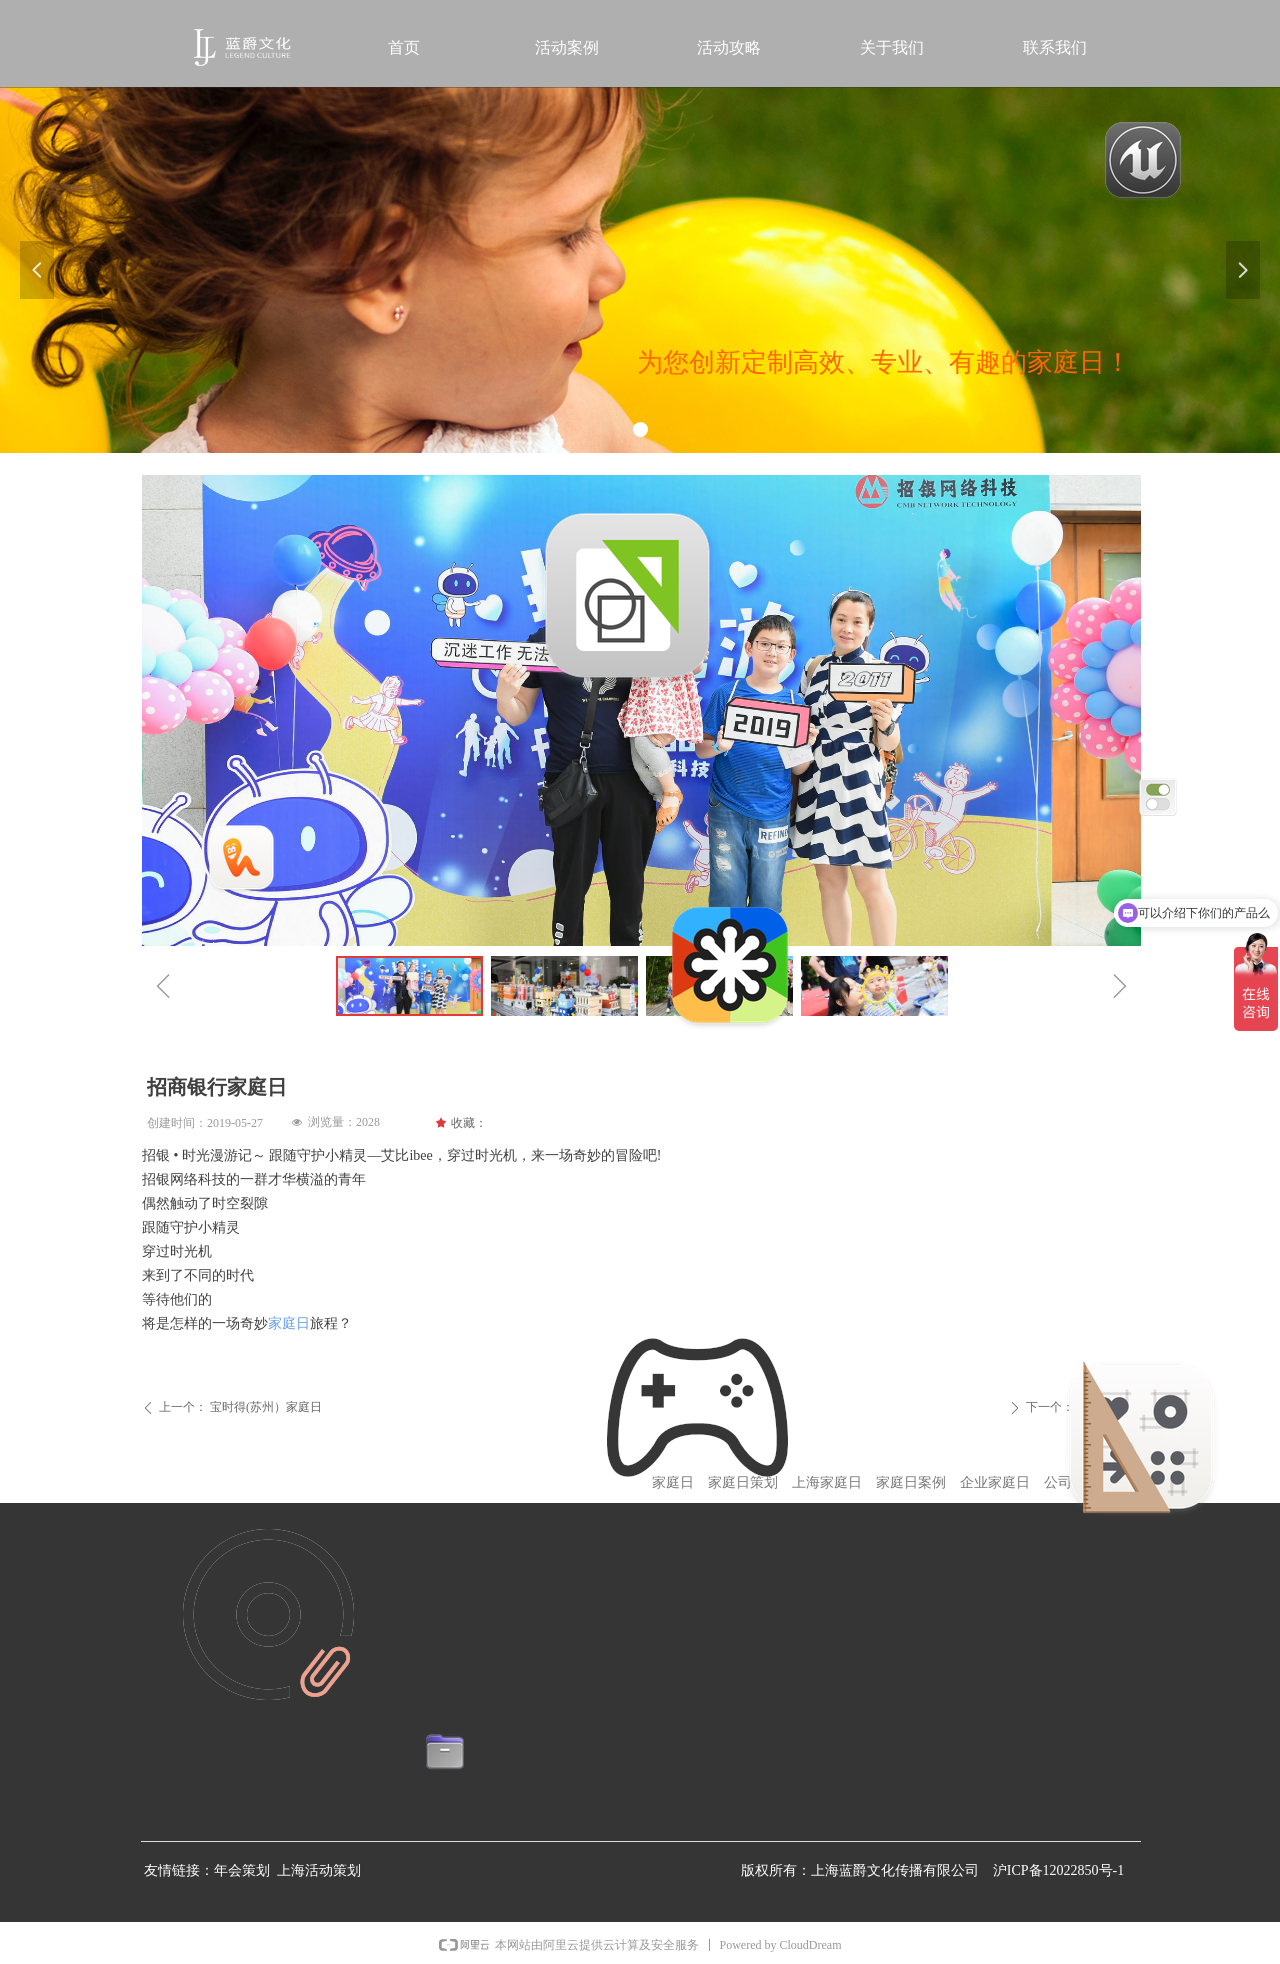  Describe the element at coordinates (268, 1614) in the screenshot. I see `attach data from optical disc` at that location.